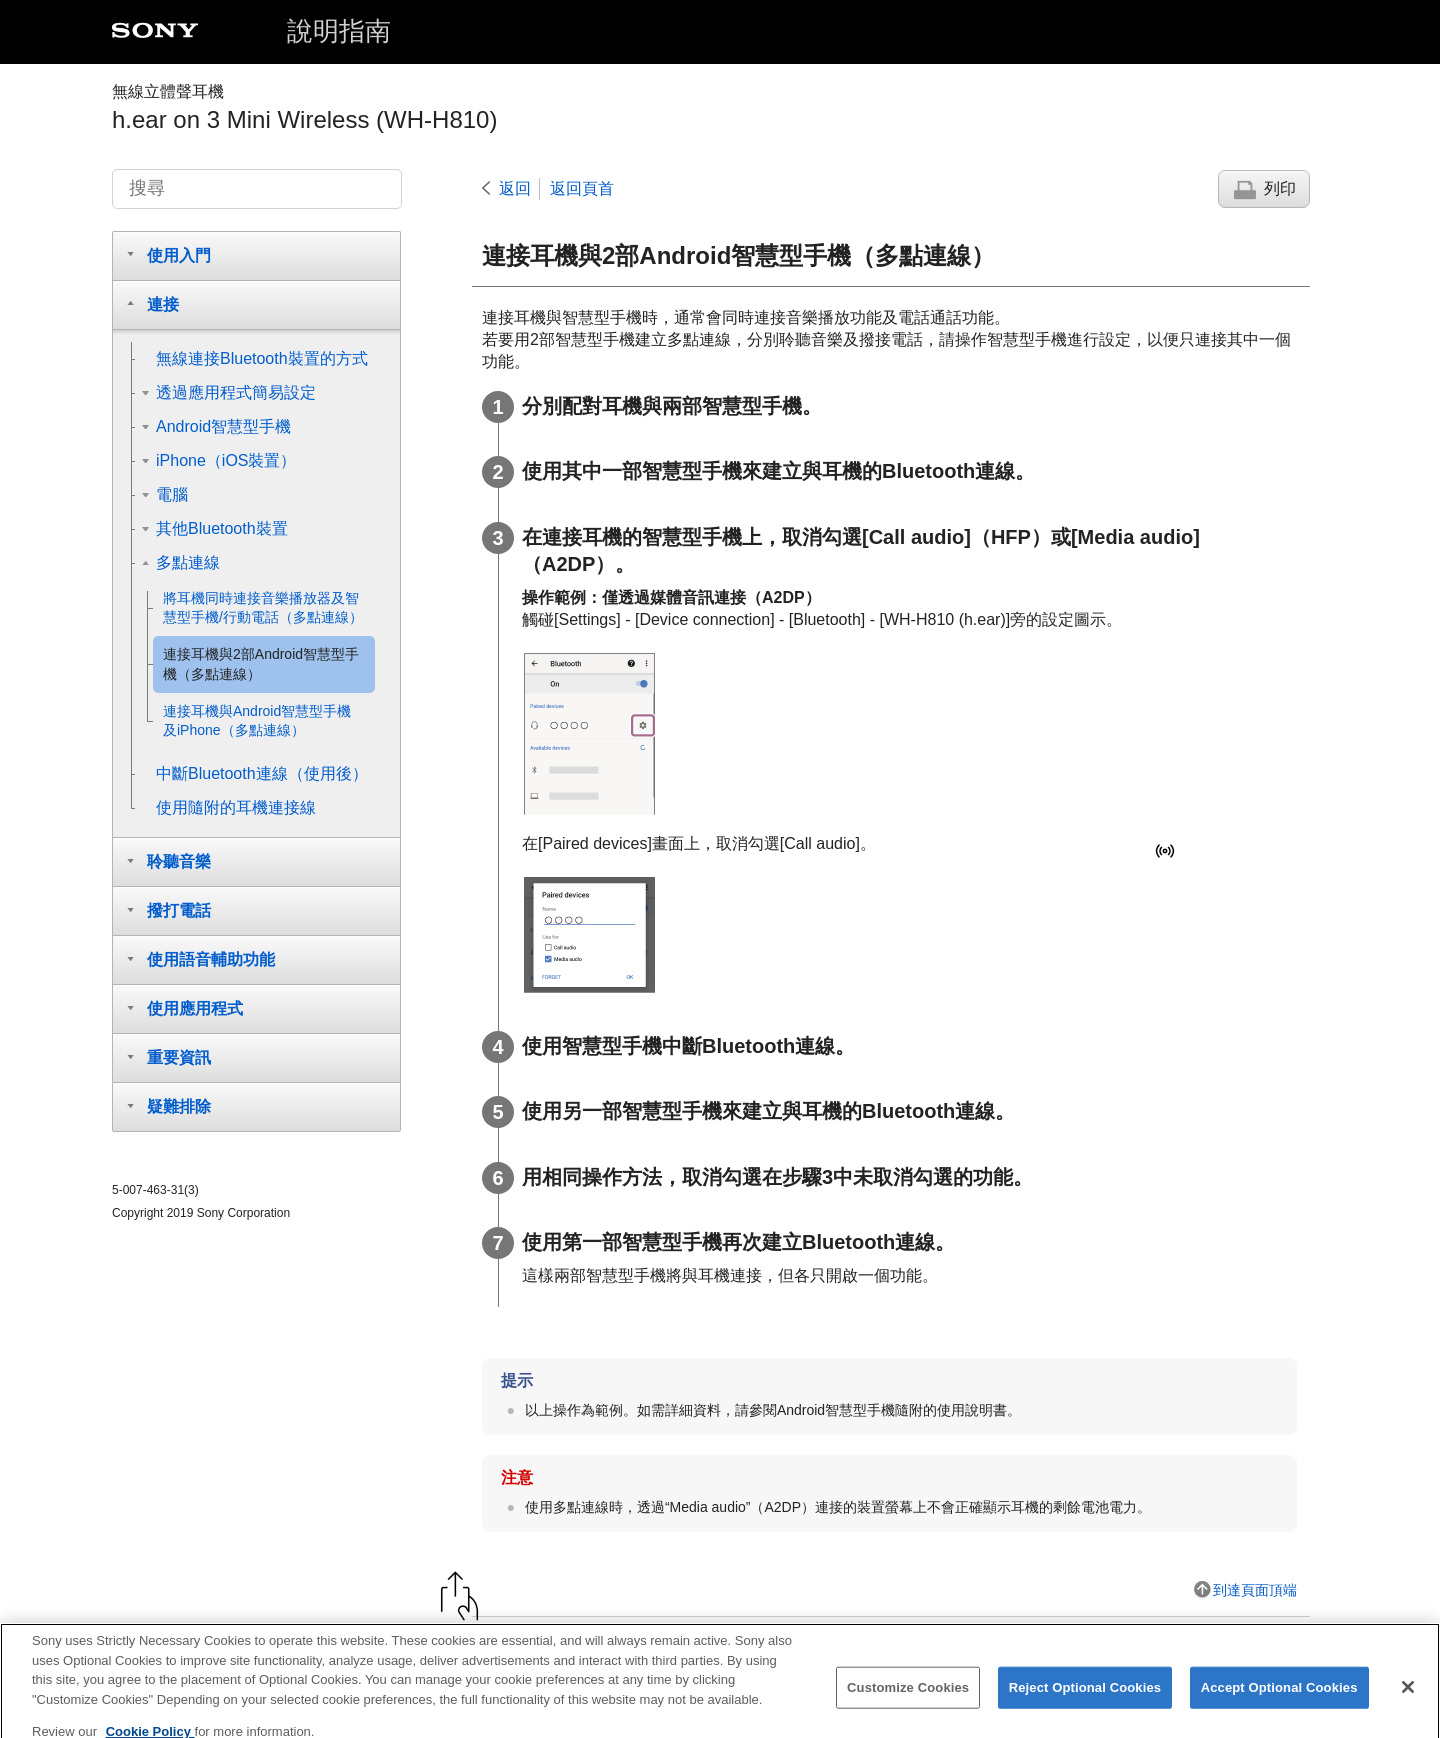 This screenshot has height=1738, width=1440. What do you see at coordinates (457, 1596) in the screenshot?
I see `deposit or add funds to your account` at bounding box center [457, 1596].